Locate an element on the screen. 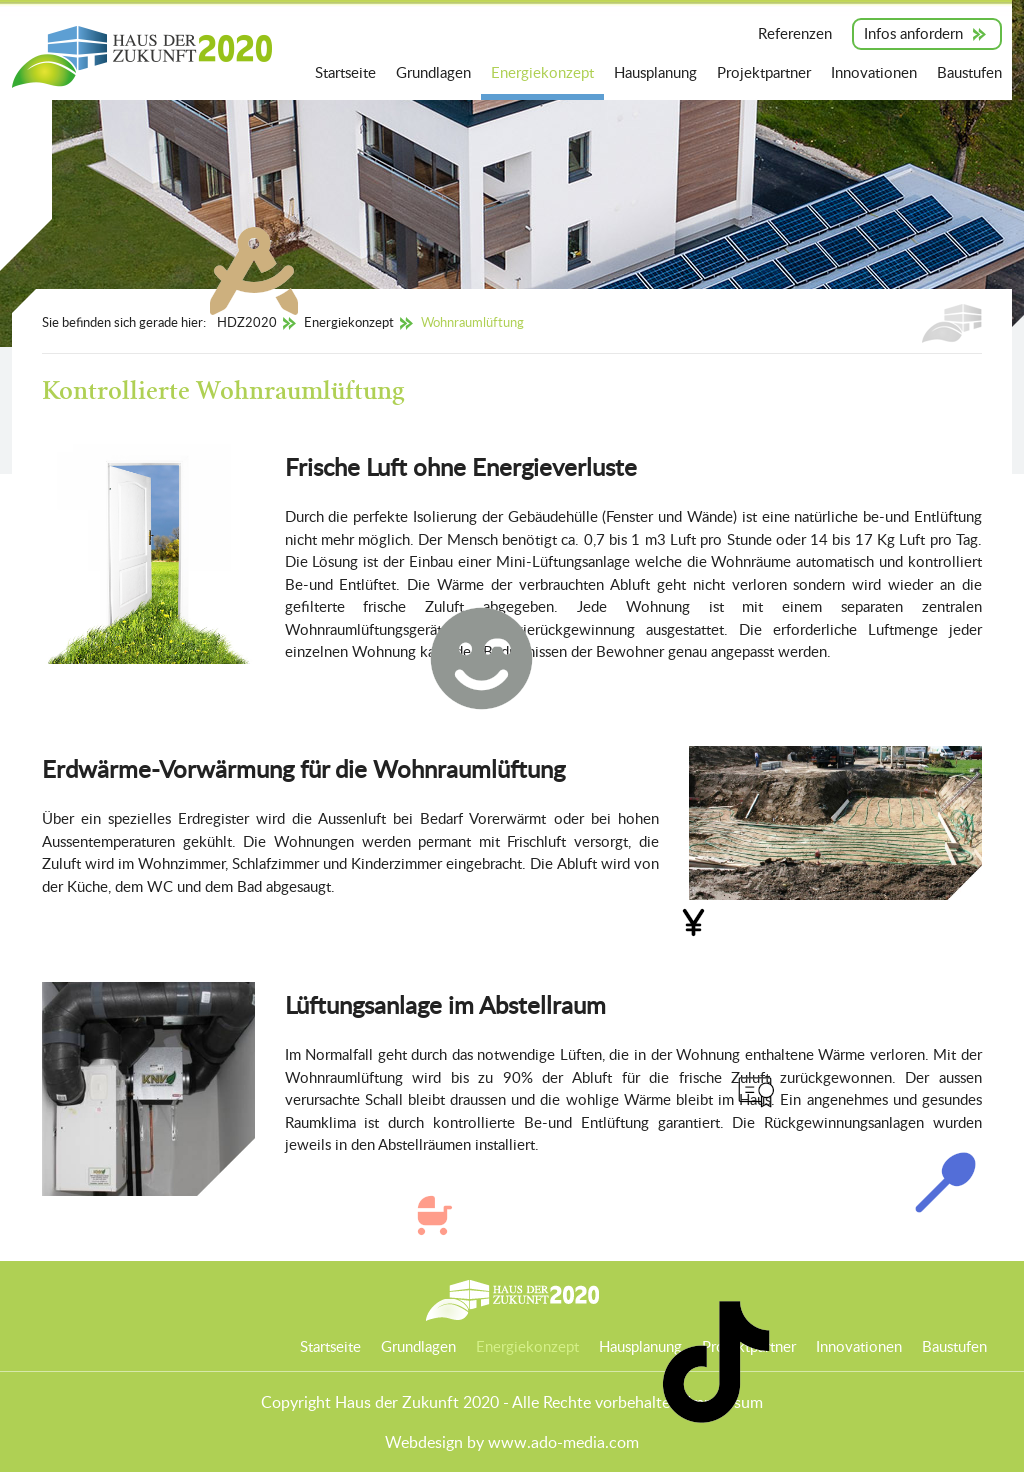 This screenshot has width=1024, height=1472. insert a winking emoji or emoticon is located at coordinates (481, 658).